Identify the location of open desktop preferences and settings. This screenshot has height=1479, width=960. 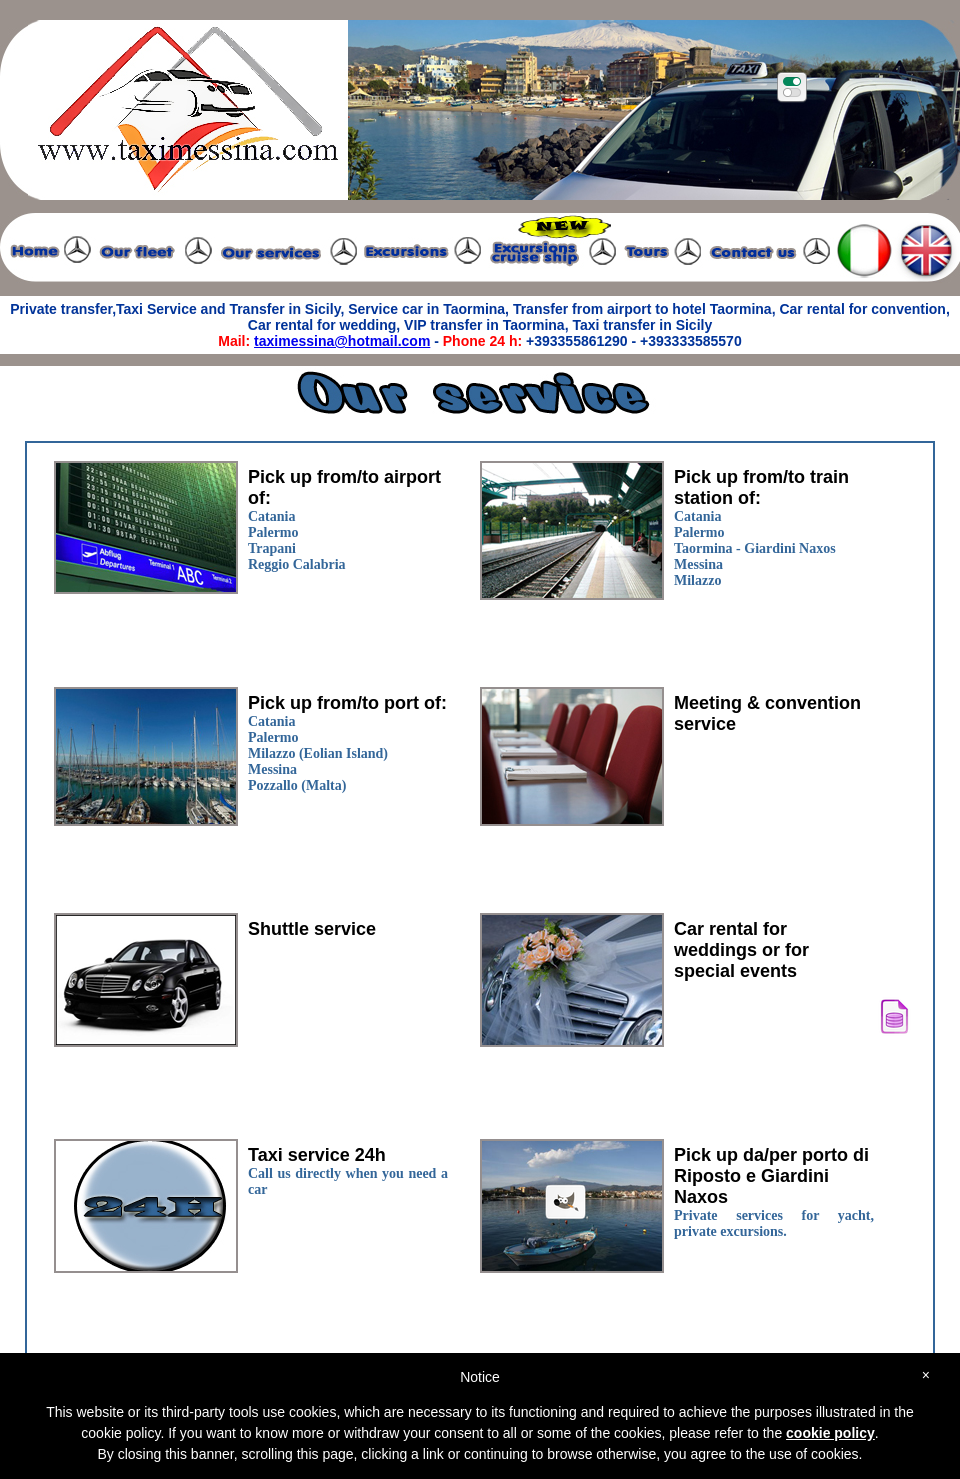
(792, 87).